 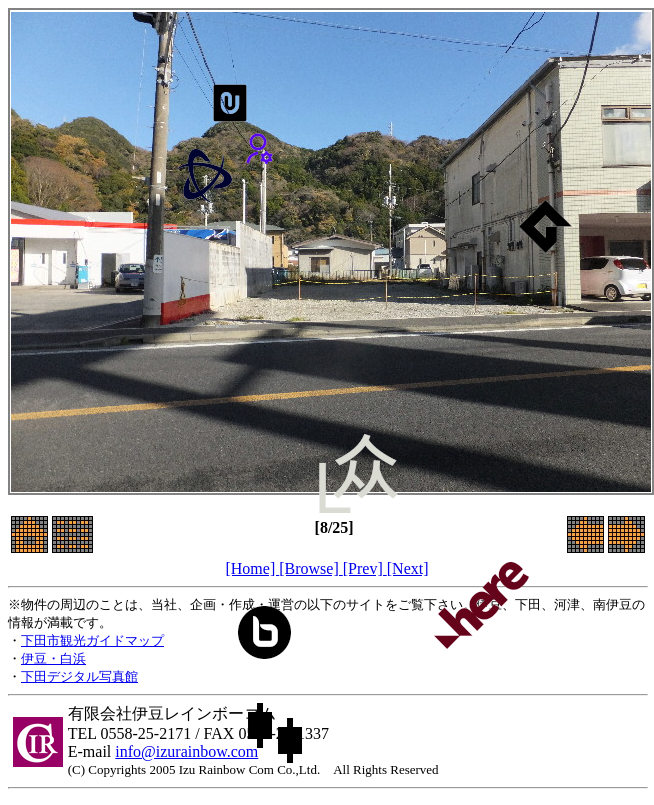 What do you see at coordinates (264, 632) in the screenshot?
I see `open BigBlueButton video conferencing app` at bounding box center [264, 632].